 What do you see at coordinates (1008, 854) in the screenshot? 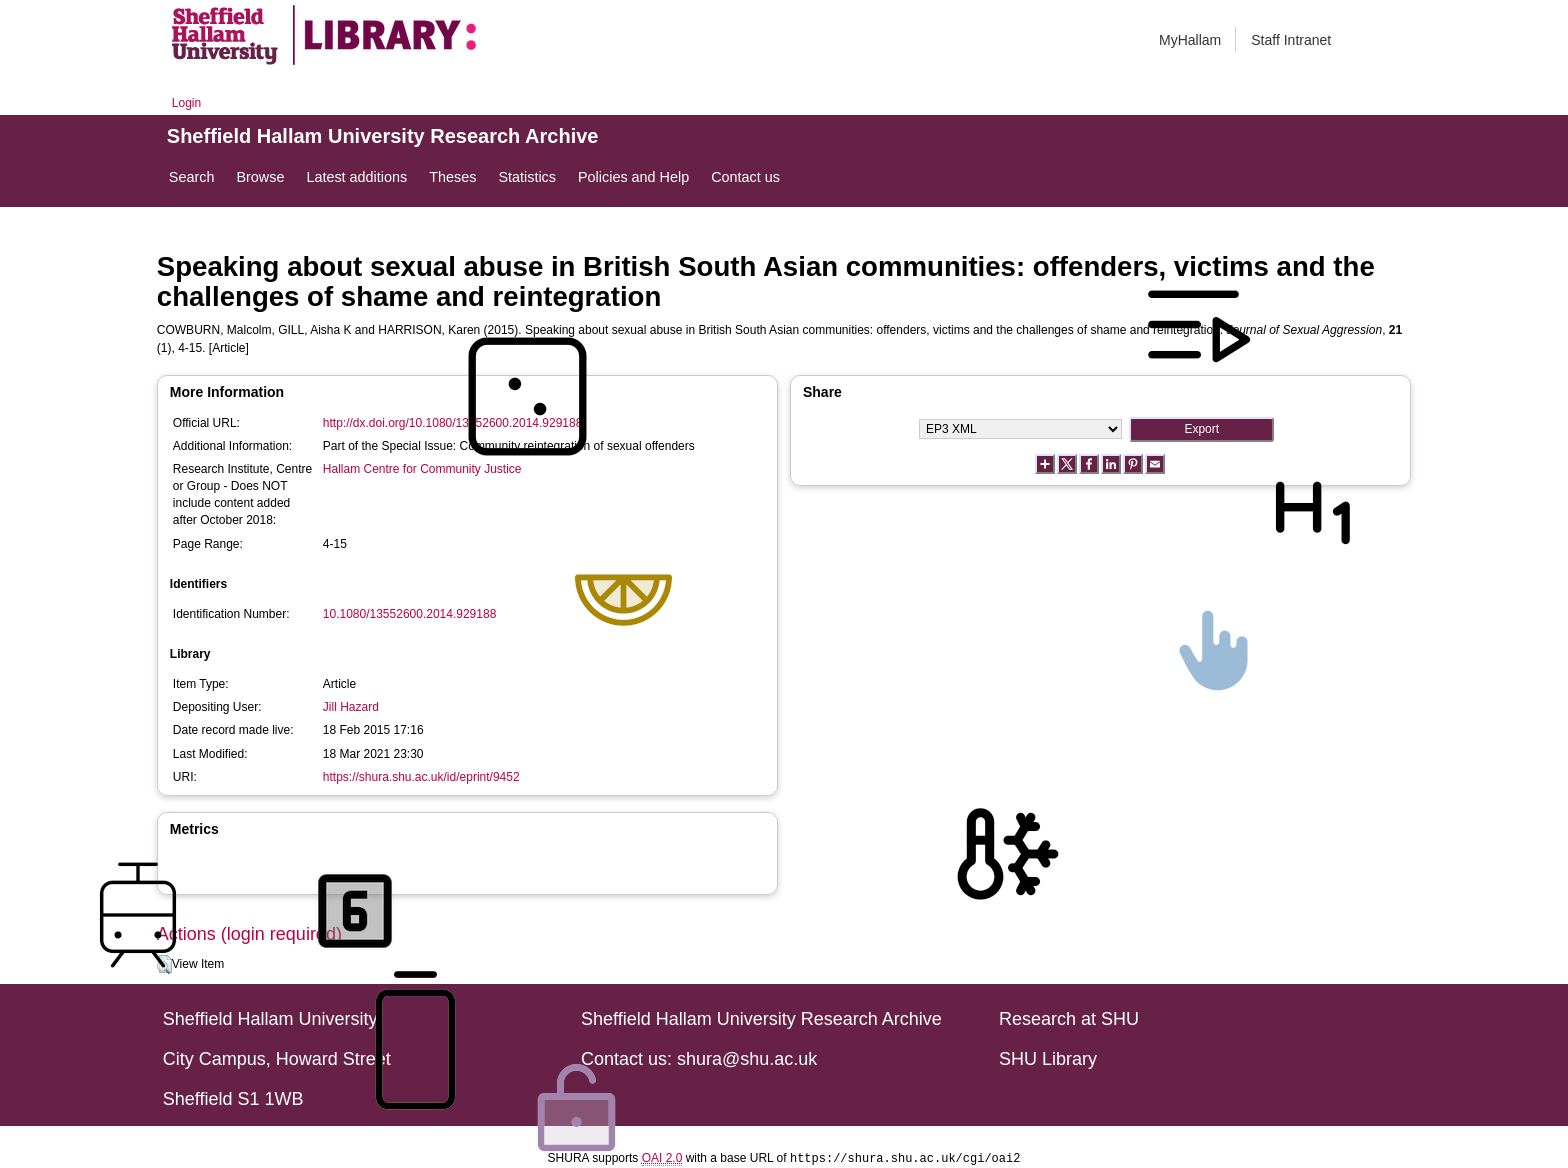
I see `indicates cold or freezing temperature` at bounding box center [1008, 854].